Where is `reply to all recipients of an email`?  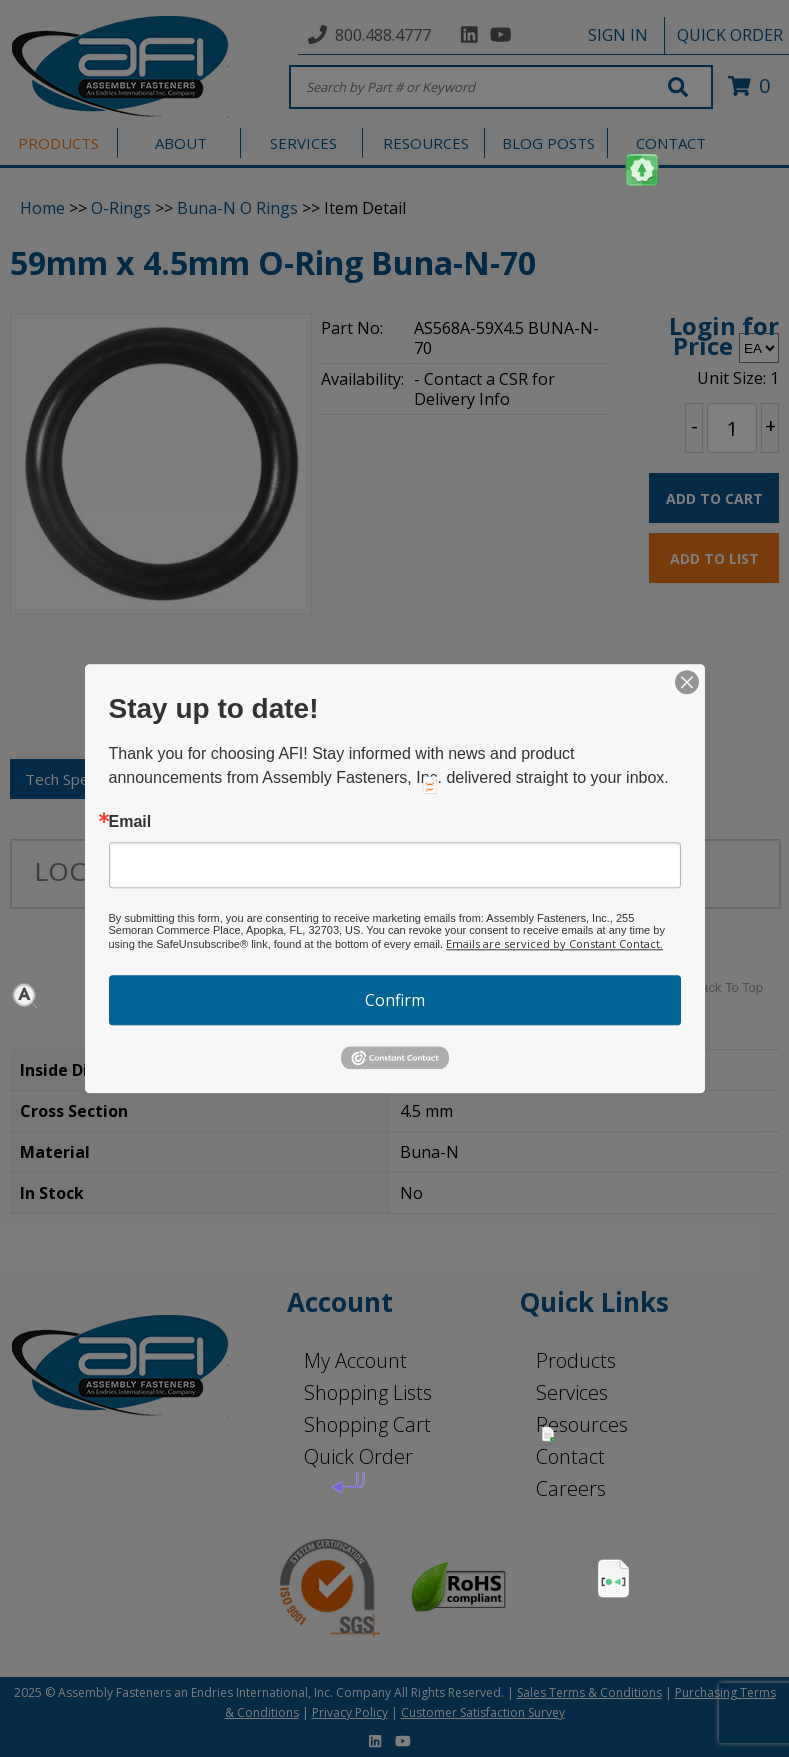 reply to all recipients of an email is located at coordinates (347, 1482).